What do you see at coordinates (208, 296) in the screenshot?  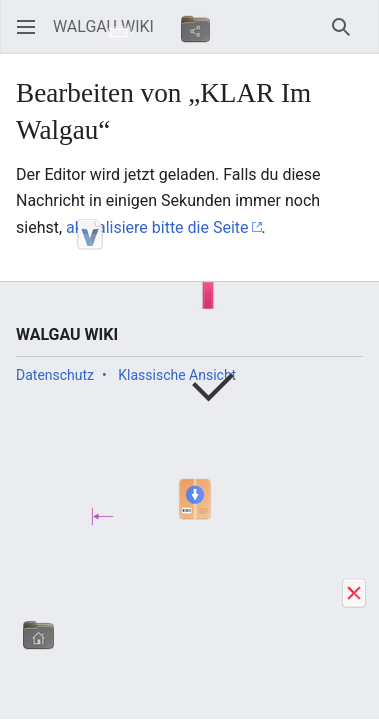 I see `iPod nano device connected` at bounding box center [208, 296].